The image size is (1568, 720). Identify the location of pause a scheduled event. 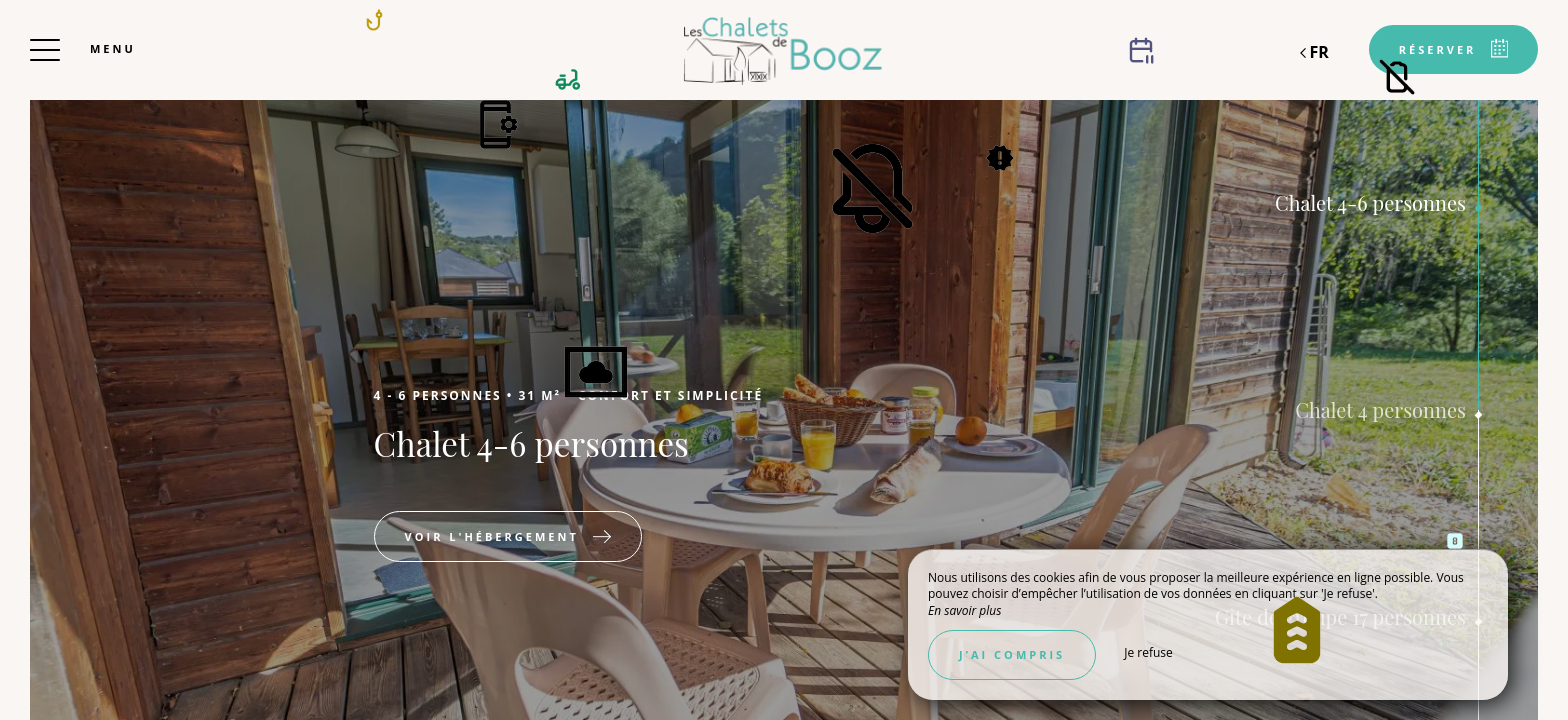
(1141, 50).